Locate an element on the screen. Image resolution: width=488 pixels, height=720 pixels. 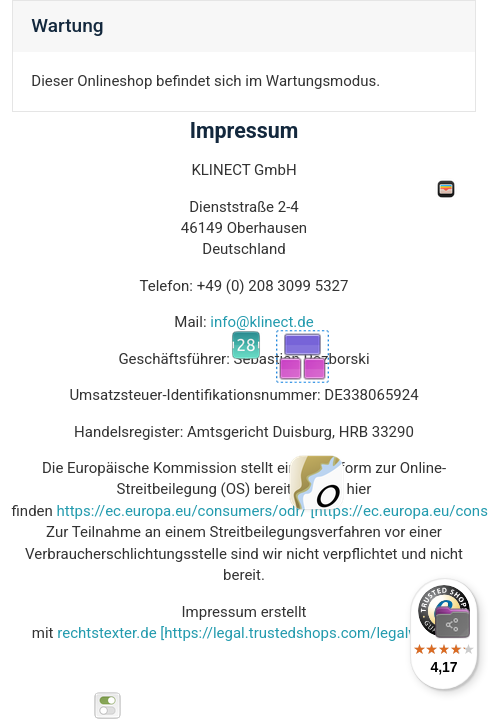
open the gnome calendar app is located at coordinates (246, 345).